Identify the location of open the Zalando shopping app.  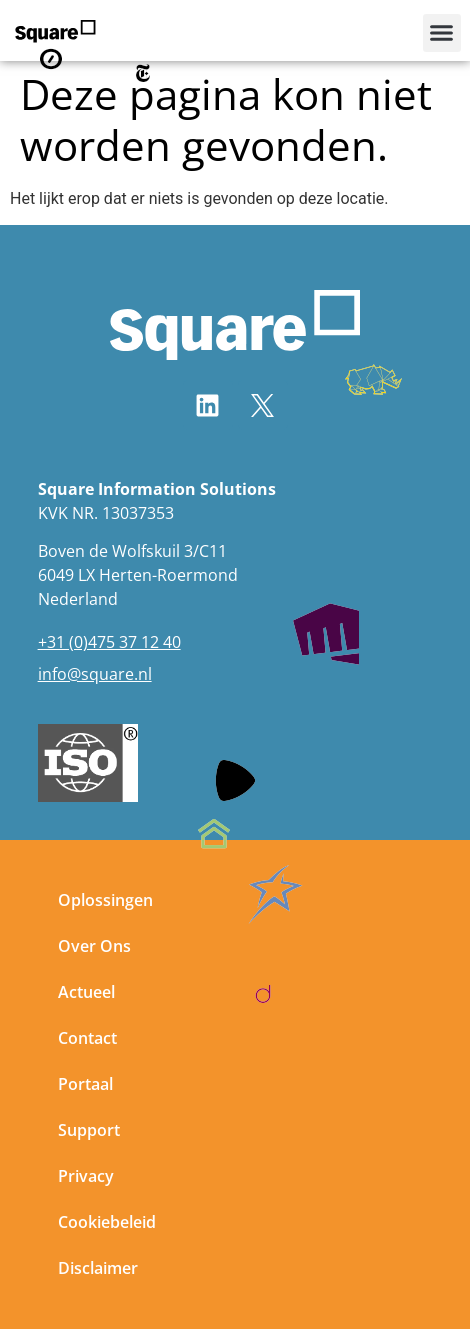
(235, 780).